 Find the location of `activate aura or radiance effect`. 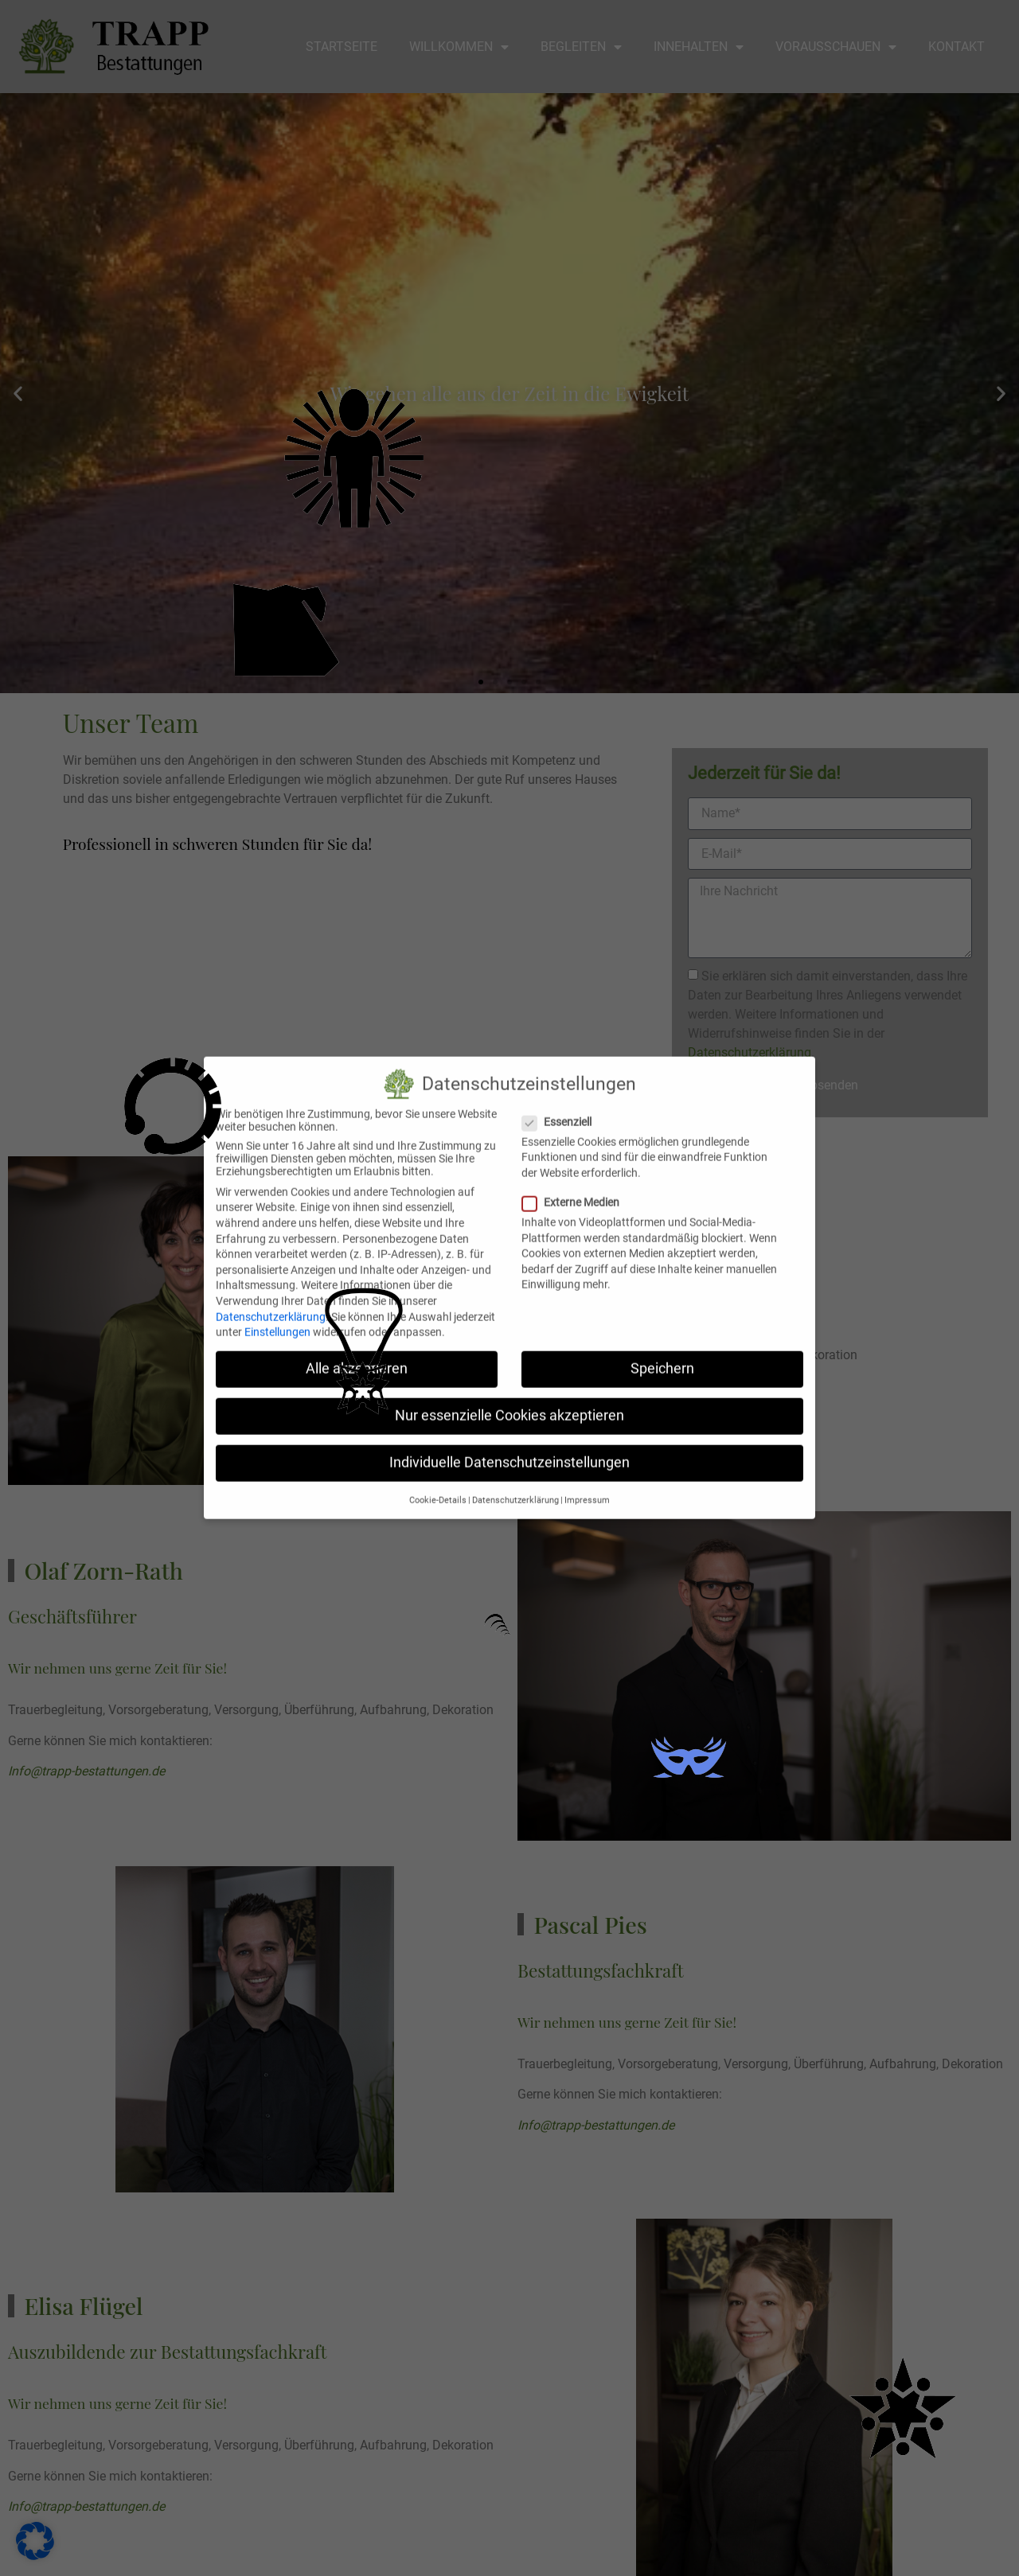

activate aura or radiance effect is located at coordinates (352, 458).